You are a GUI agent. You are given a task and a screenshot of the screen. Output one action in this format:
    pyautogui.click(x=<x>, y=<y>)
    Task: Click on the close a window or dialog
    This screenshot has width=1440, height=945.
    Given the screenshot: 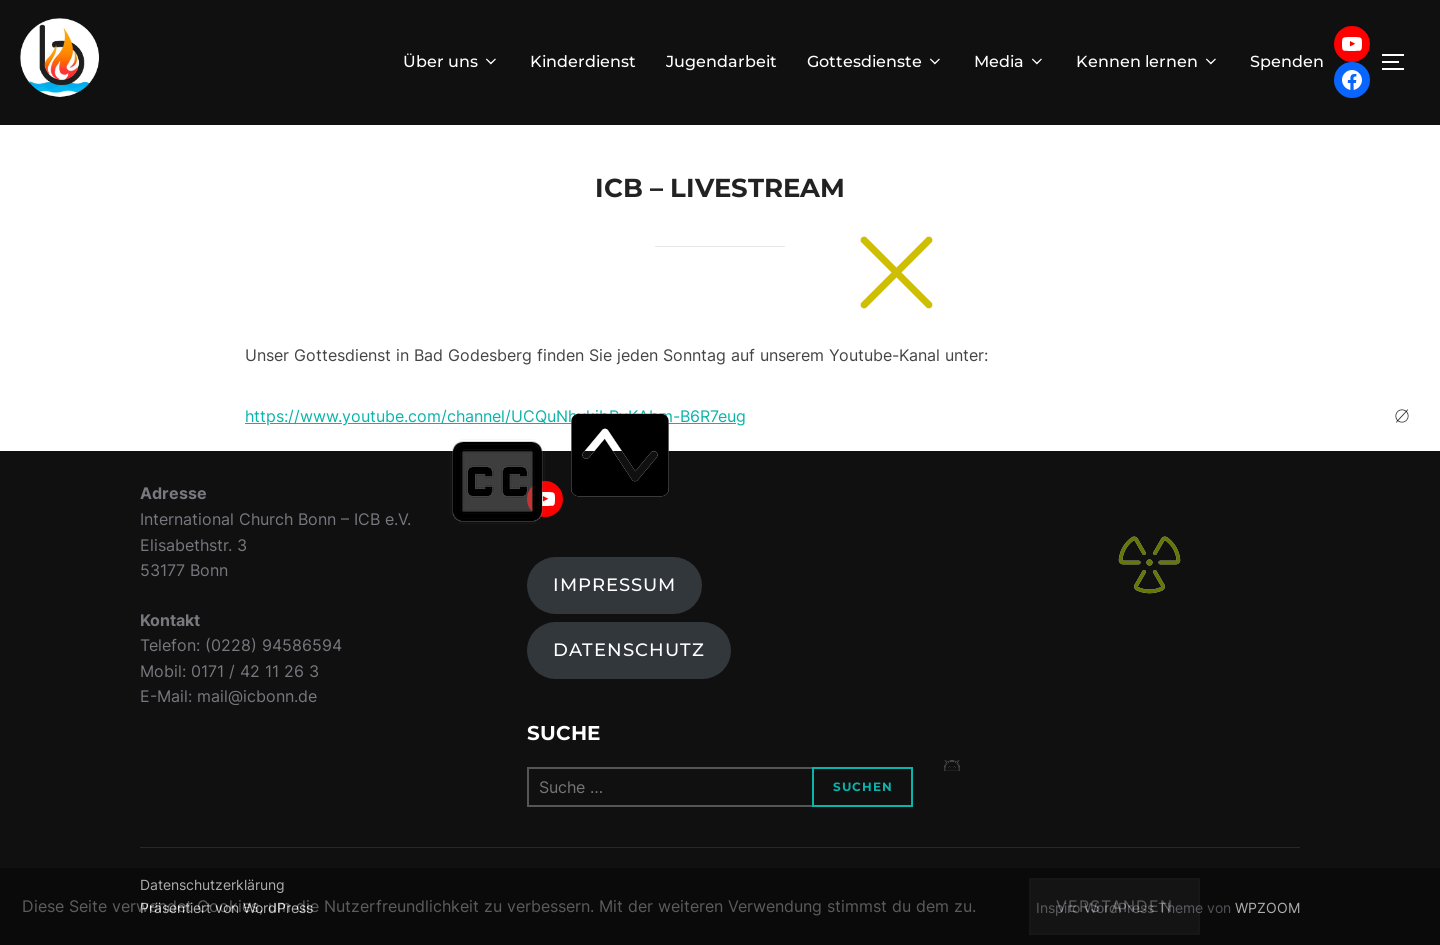 What is the action you would take?
    pyautogui.click(x=896, y=272)
    